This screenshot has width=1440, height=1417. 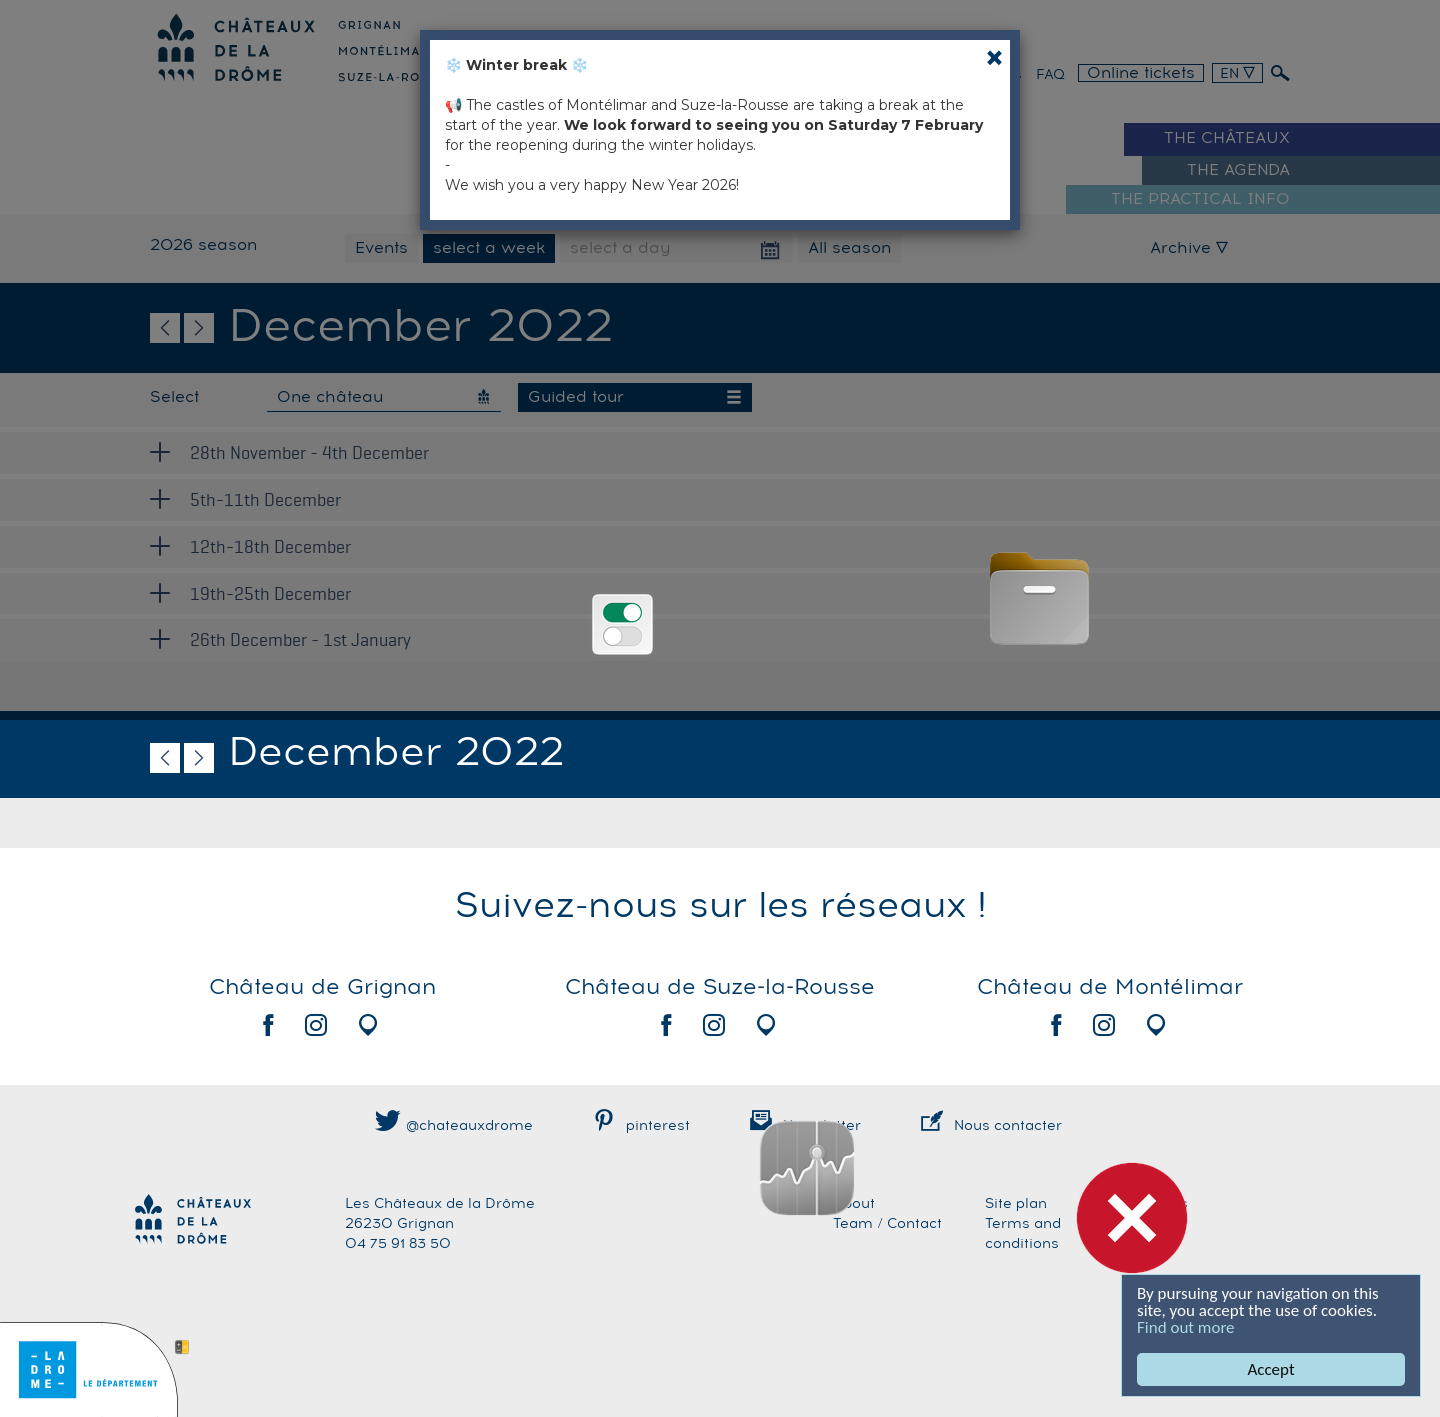 What do you see at coordinates (1132, 1218) in the screenshot?
I see `dismiss or close a dialog` at bounding box center [1132, 1218].